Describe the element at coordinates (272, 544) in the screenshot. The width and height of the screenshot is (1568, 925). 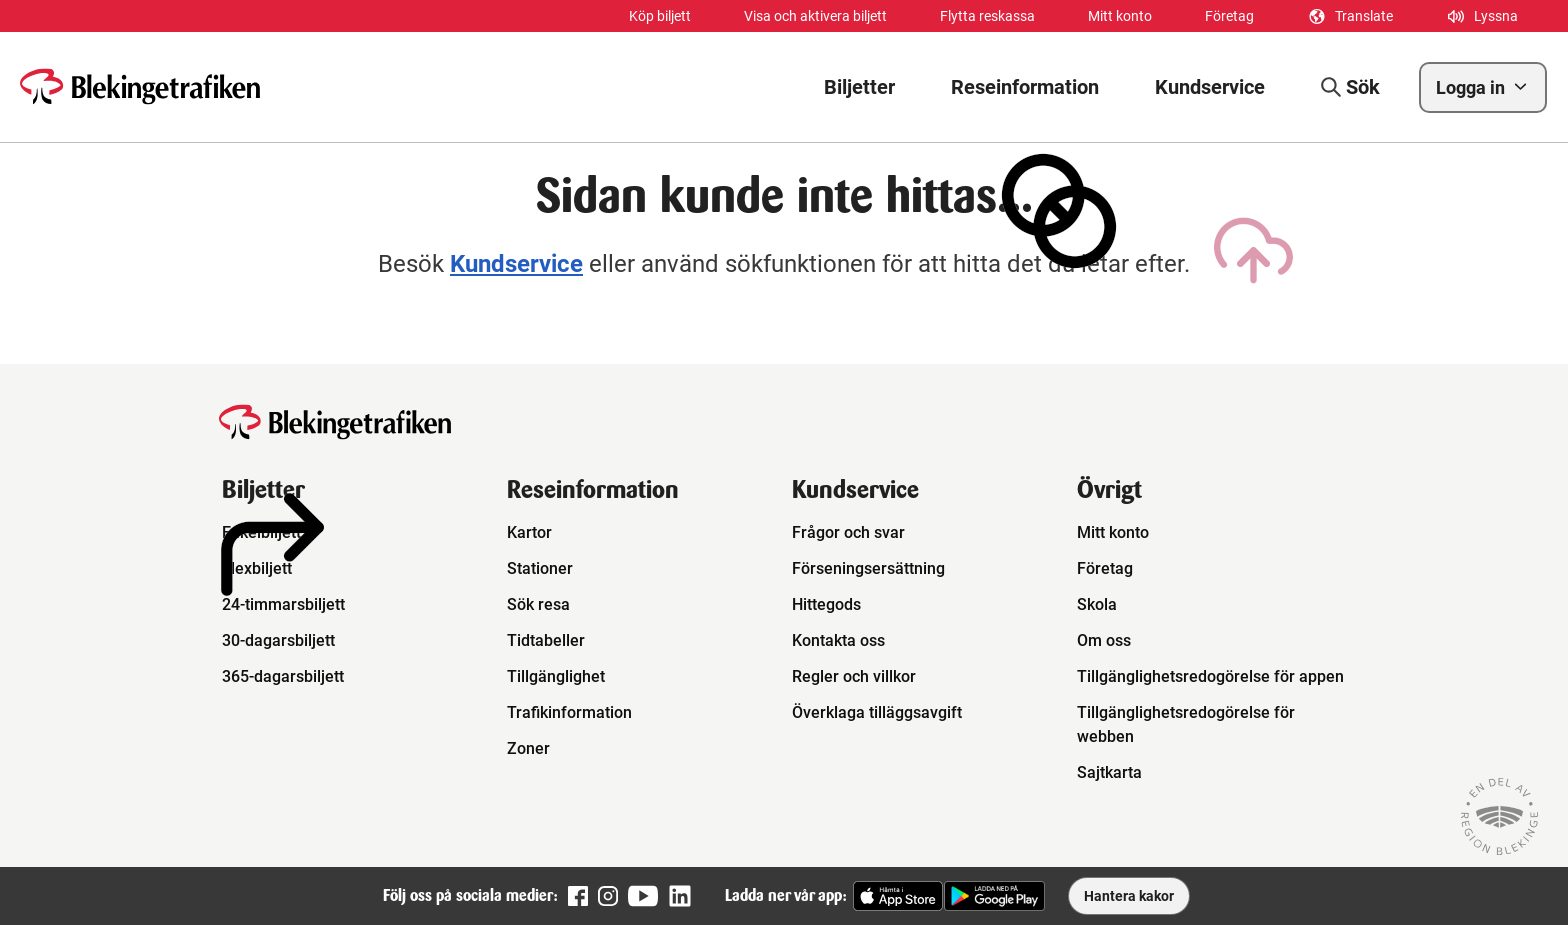
I see `share or forward content` at that location.